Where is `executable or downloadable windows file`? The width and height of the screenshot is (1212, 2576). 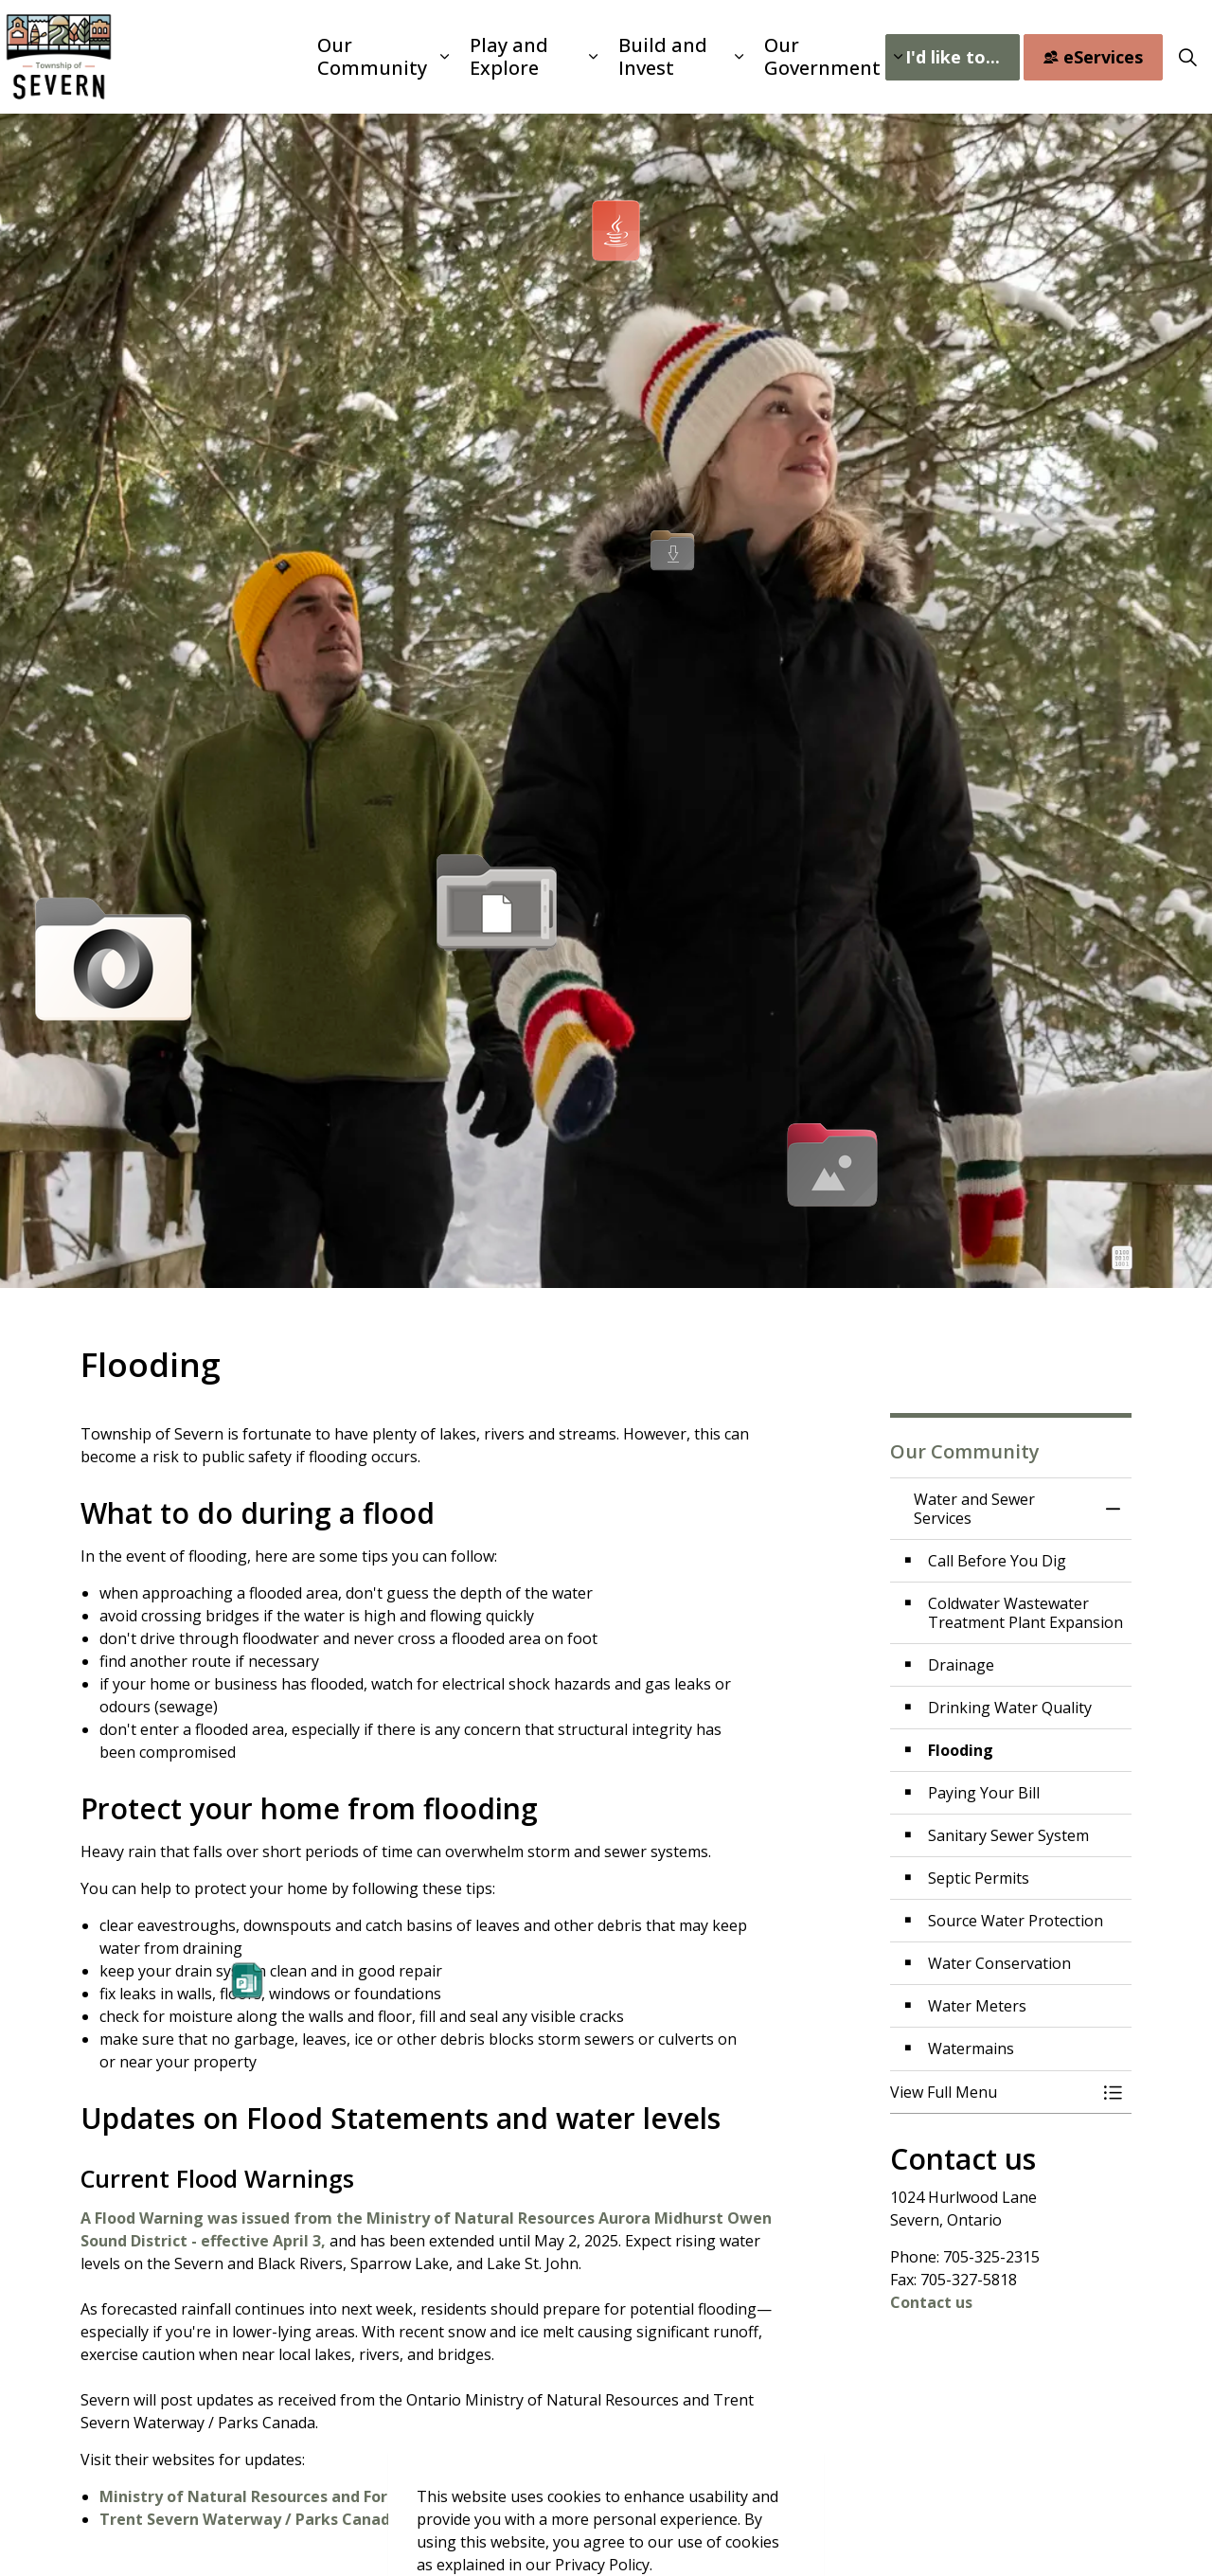 executable or downloadable windows file is located at coordinates (1122, 1258).